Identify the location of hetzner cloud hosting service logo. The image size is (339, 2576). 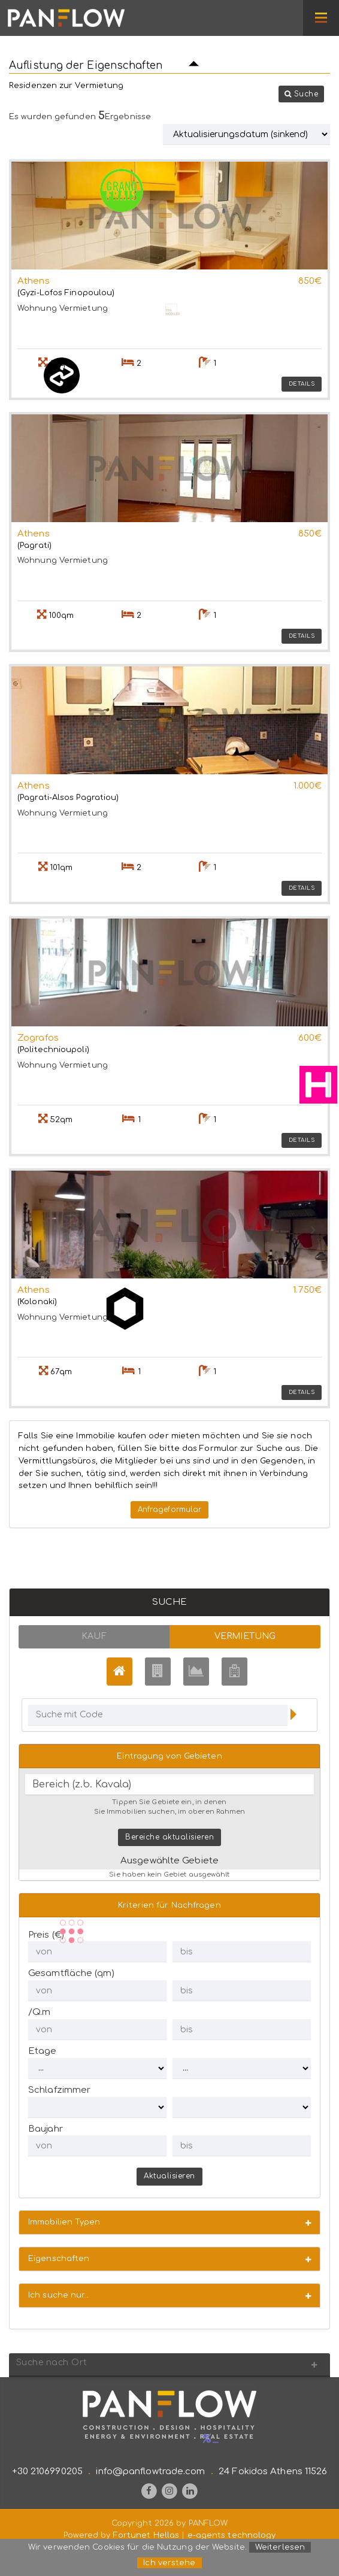
(318, 1084).